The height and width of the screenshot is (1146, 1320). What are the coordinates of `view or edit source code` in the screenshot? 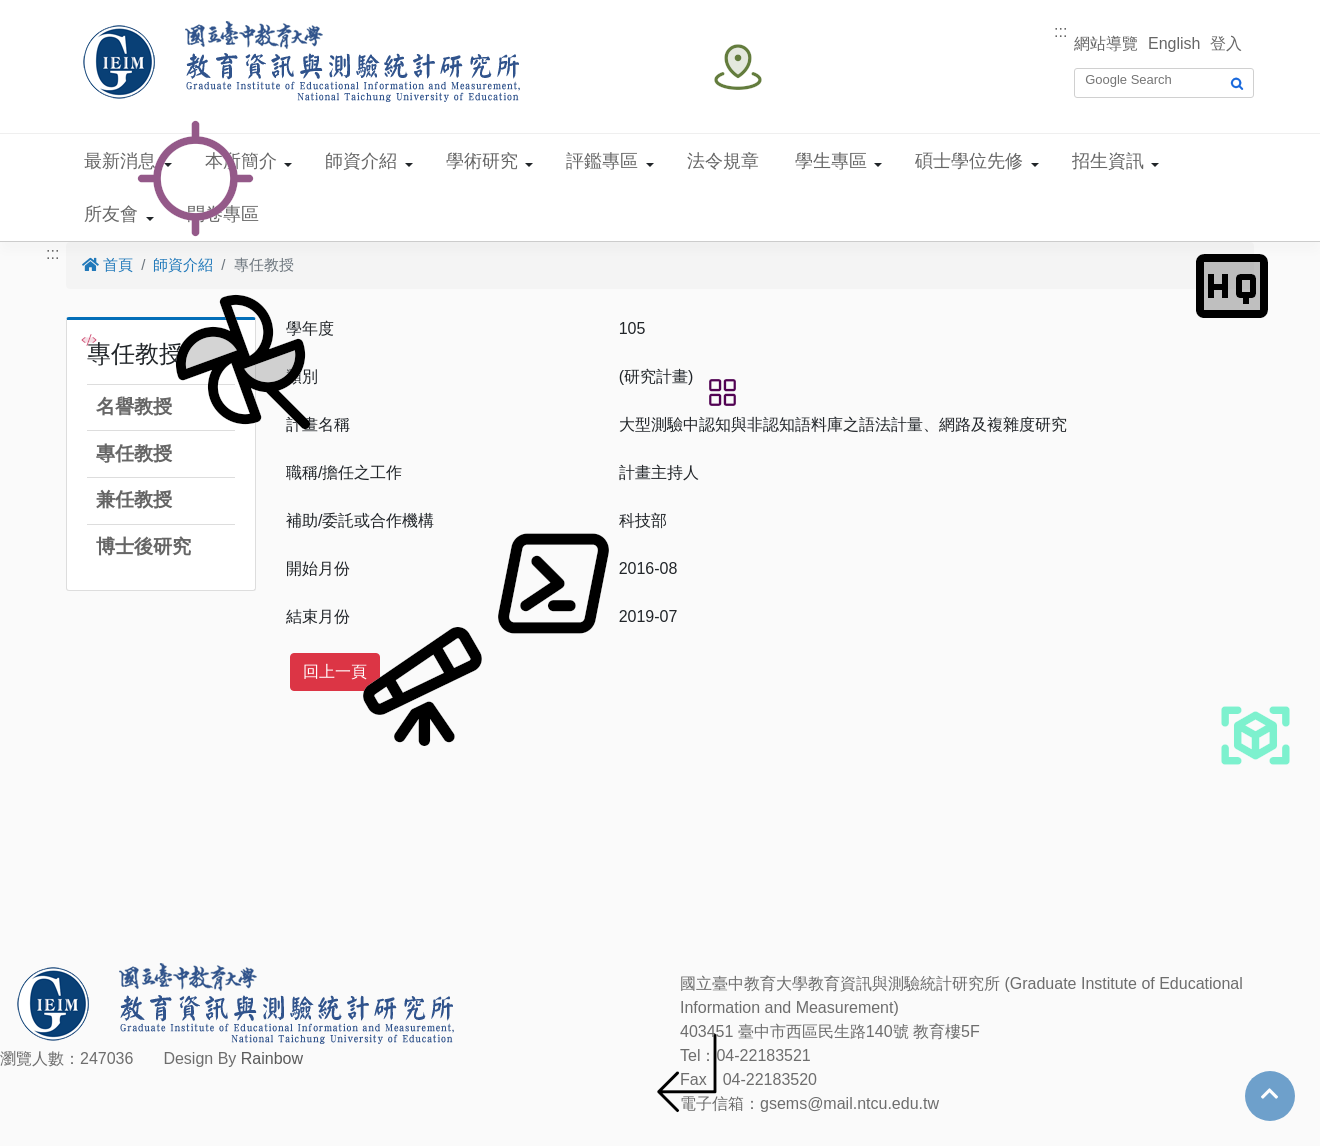 It's located at (89, 340).